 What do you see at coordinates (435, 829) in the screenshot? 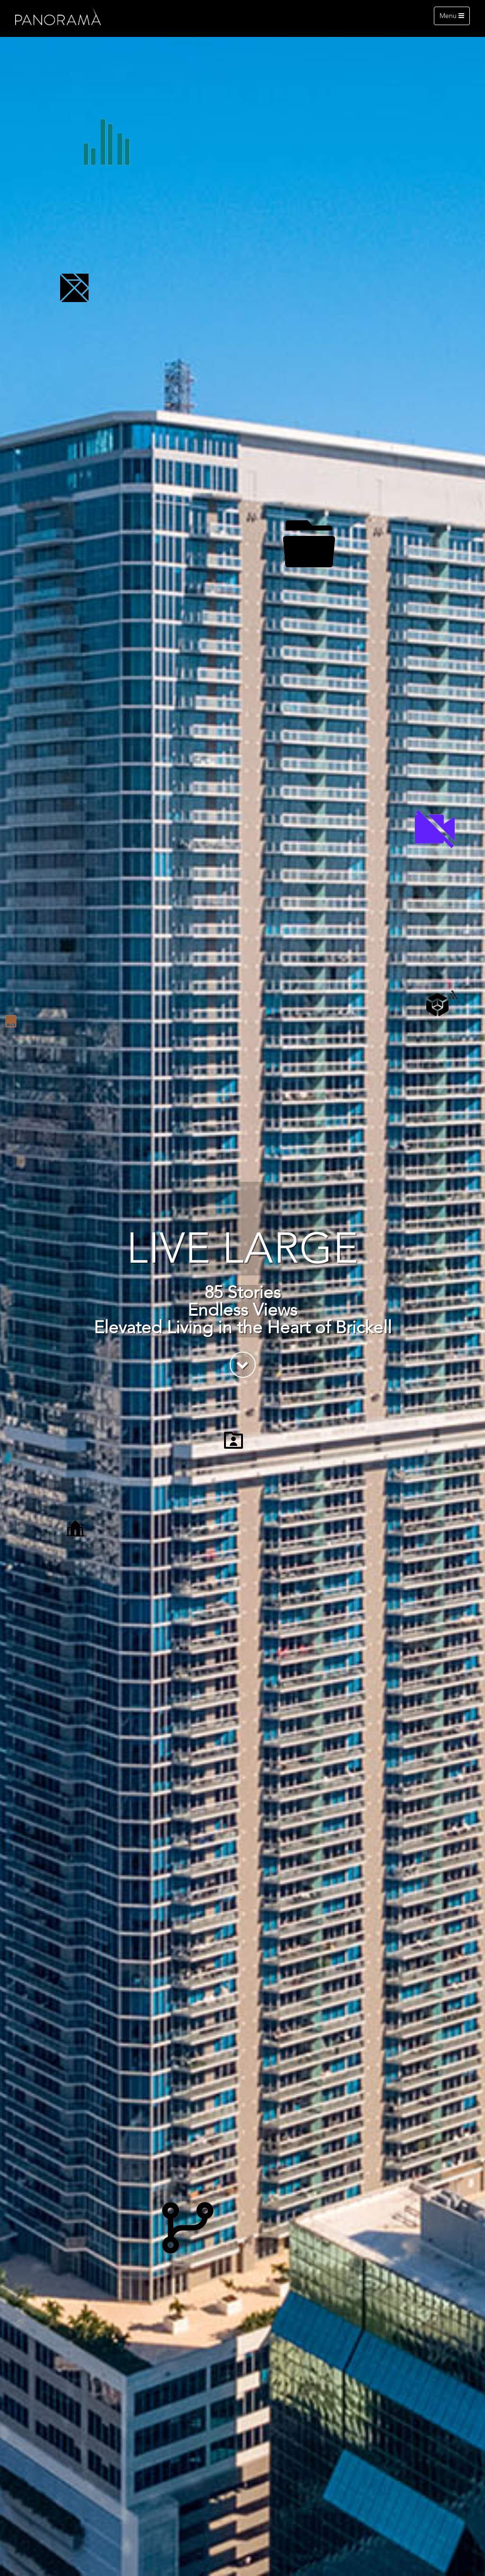
I see `turn off camera or disable video` at bounding box center [435, 829].